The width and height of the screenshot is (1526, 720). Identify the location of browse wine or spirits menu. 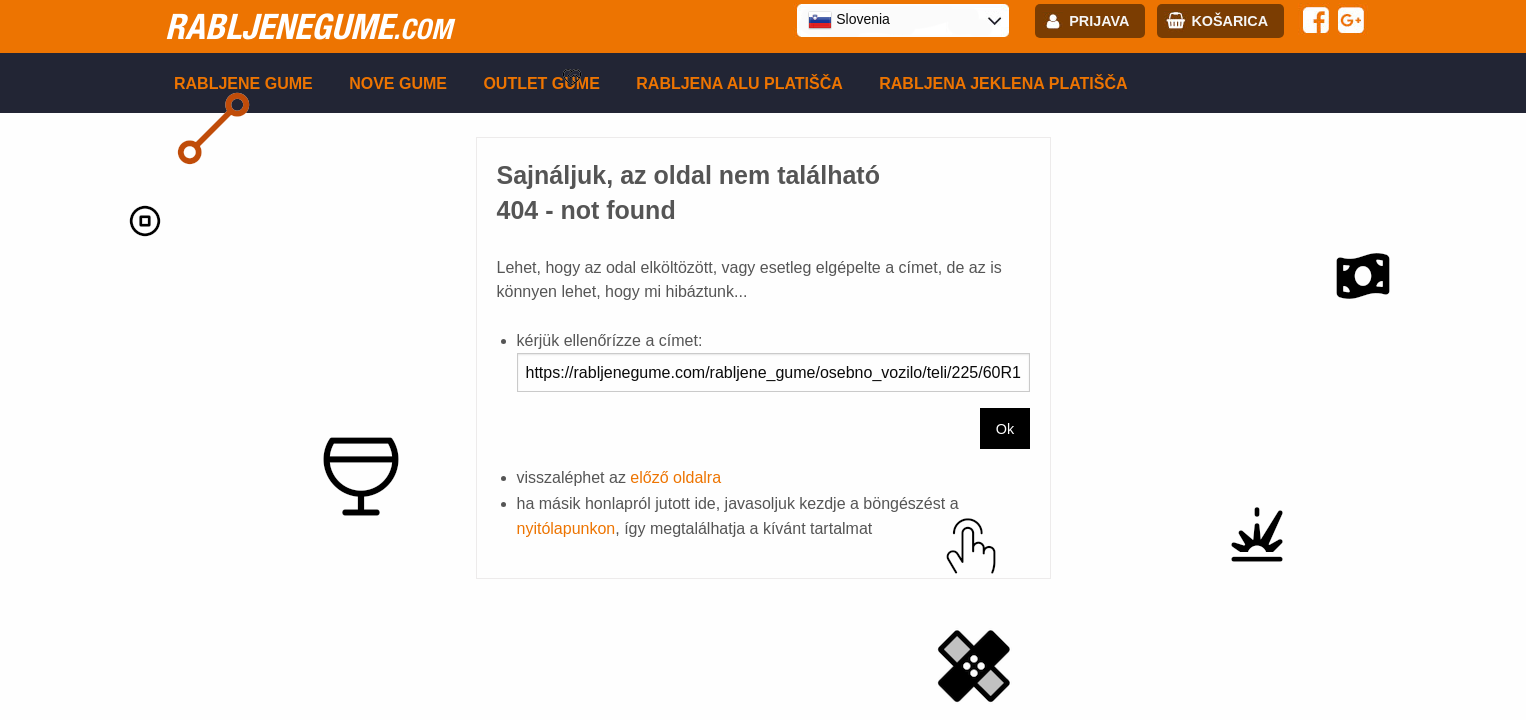
(361, 475).